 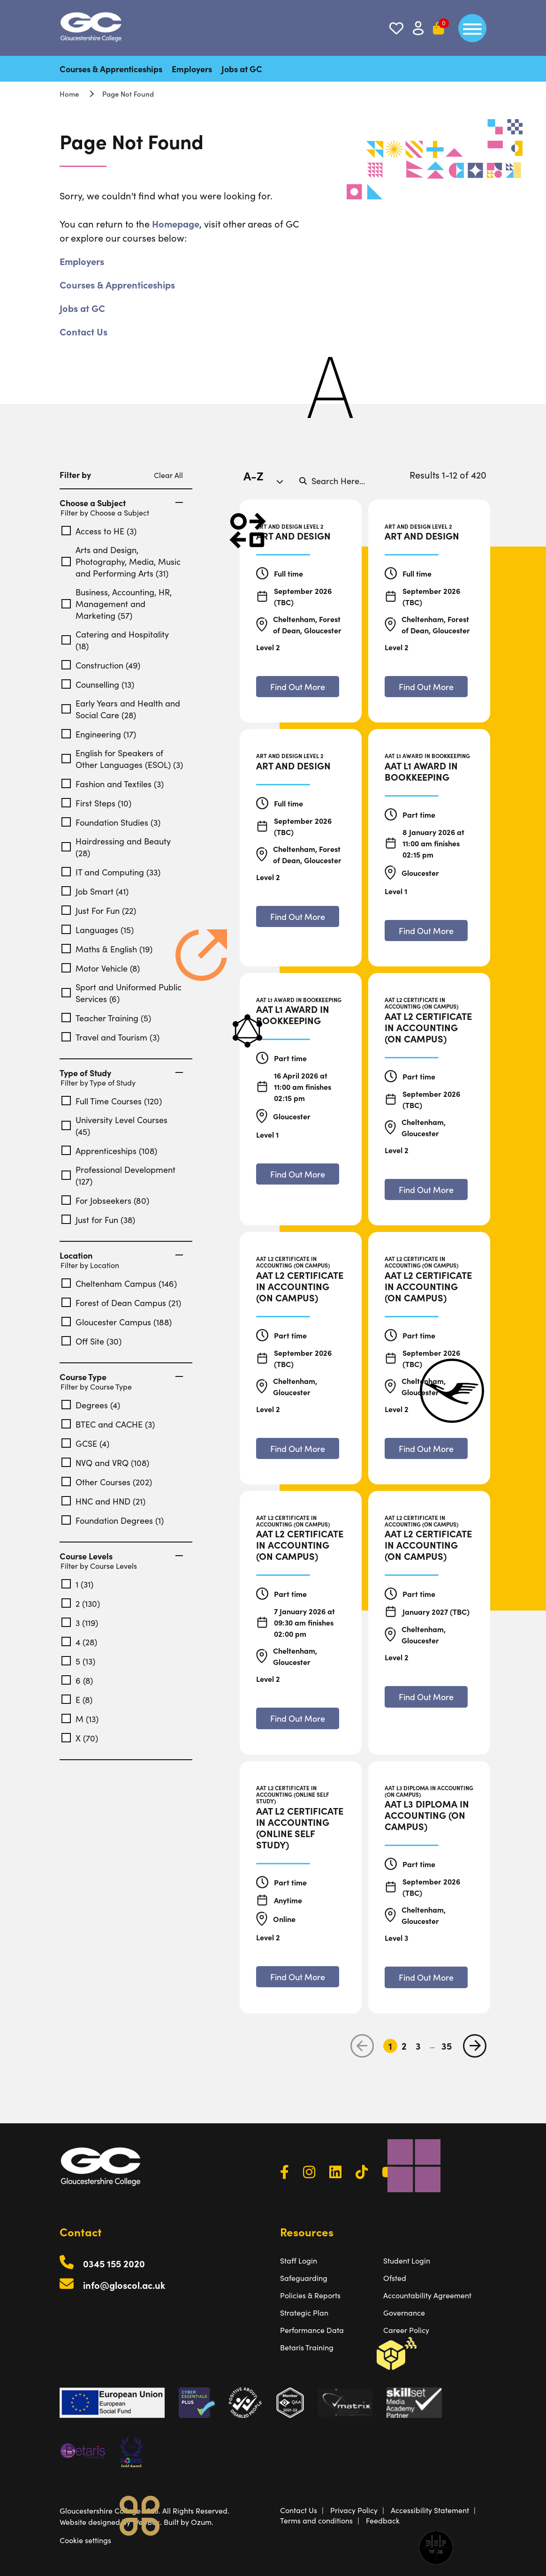 What do you see at coordinates (452, 1391) in the screenshot?
I see `access Lufthansa airline services` at bounding box center [452, 1391].